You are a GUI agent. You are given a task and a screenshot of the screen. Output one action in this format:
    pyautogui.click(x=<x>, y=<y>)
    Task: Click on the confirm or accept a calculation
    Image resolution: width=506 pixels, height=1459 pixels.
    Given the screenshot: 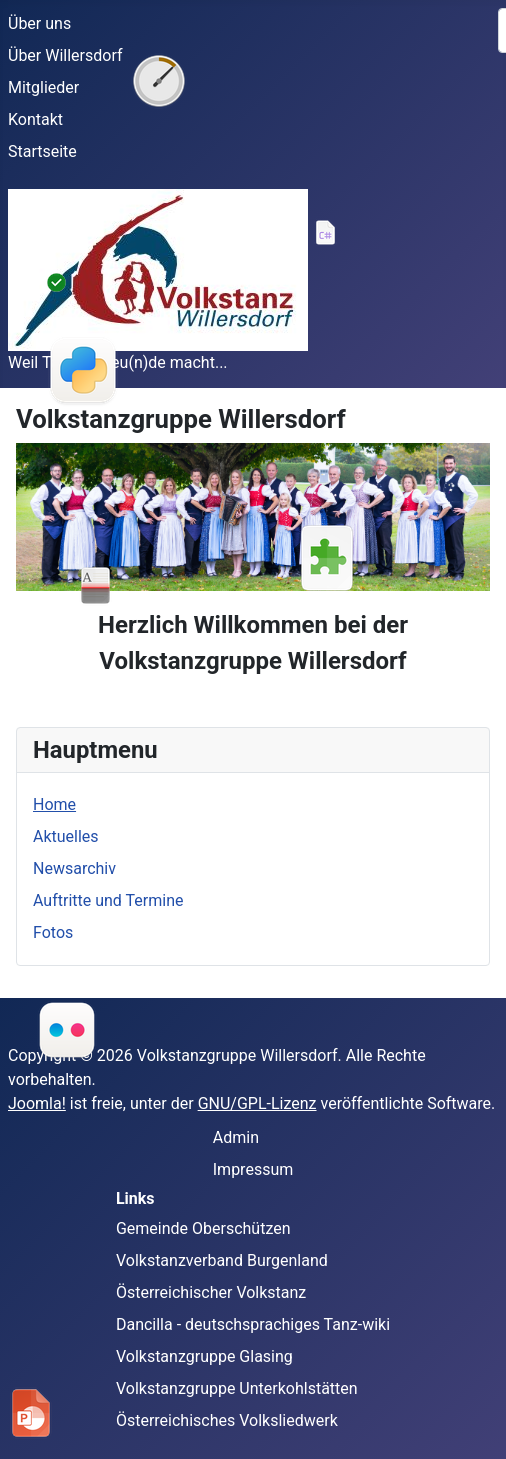 What is the action you would take?
    pyautogui.click(x=56, y=282)
    